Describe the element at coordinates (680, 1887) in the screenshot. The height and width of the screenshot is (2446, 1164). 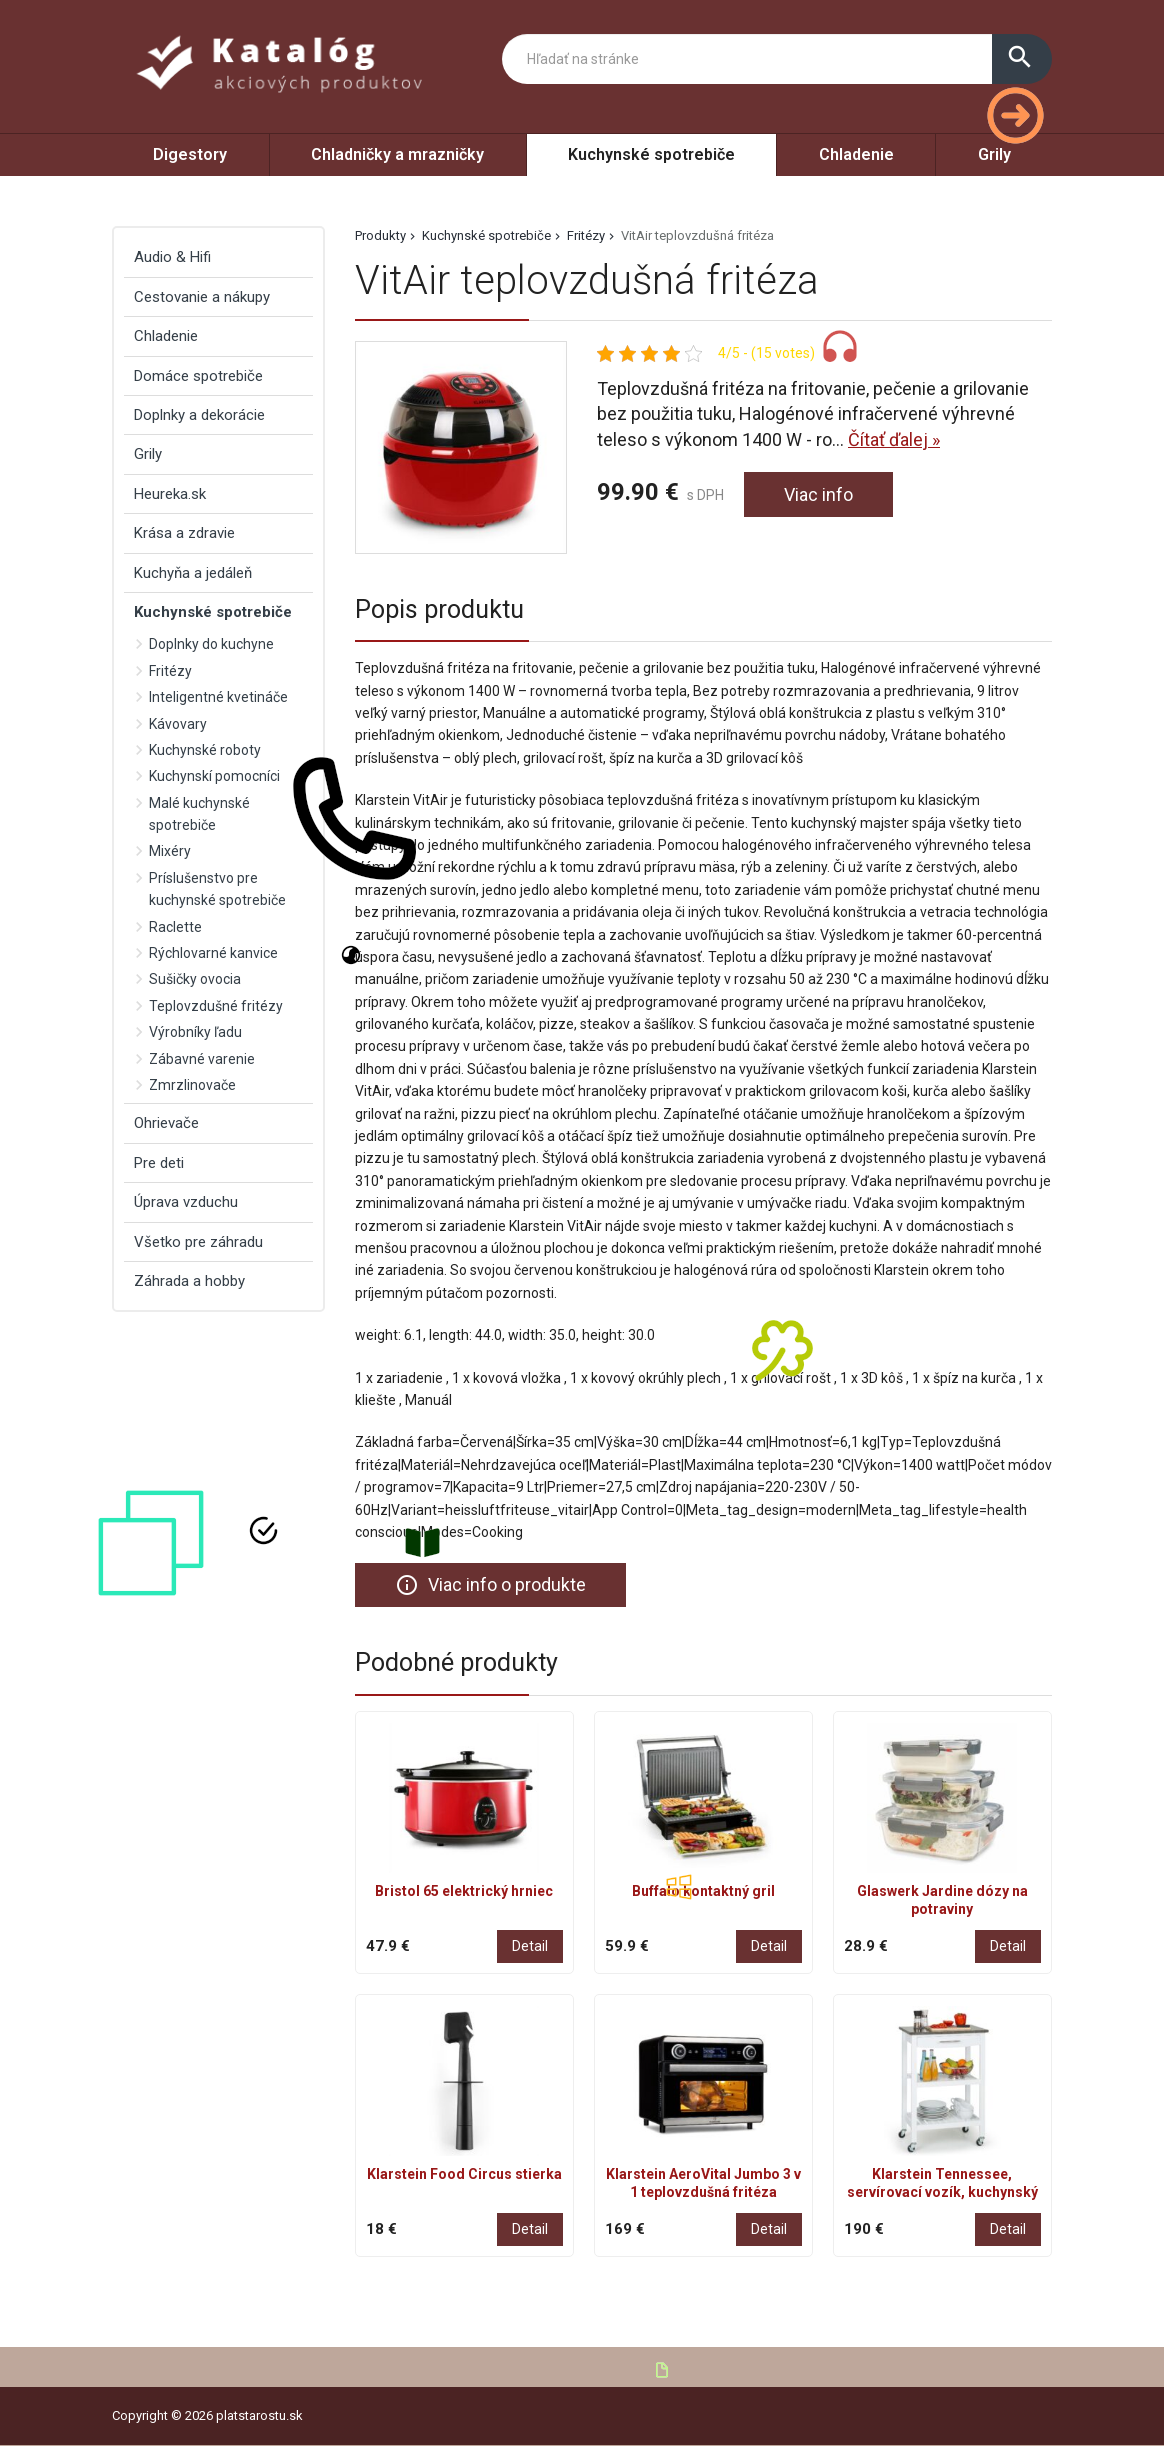
I see `open windows start menu` at that location.